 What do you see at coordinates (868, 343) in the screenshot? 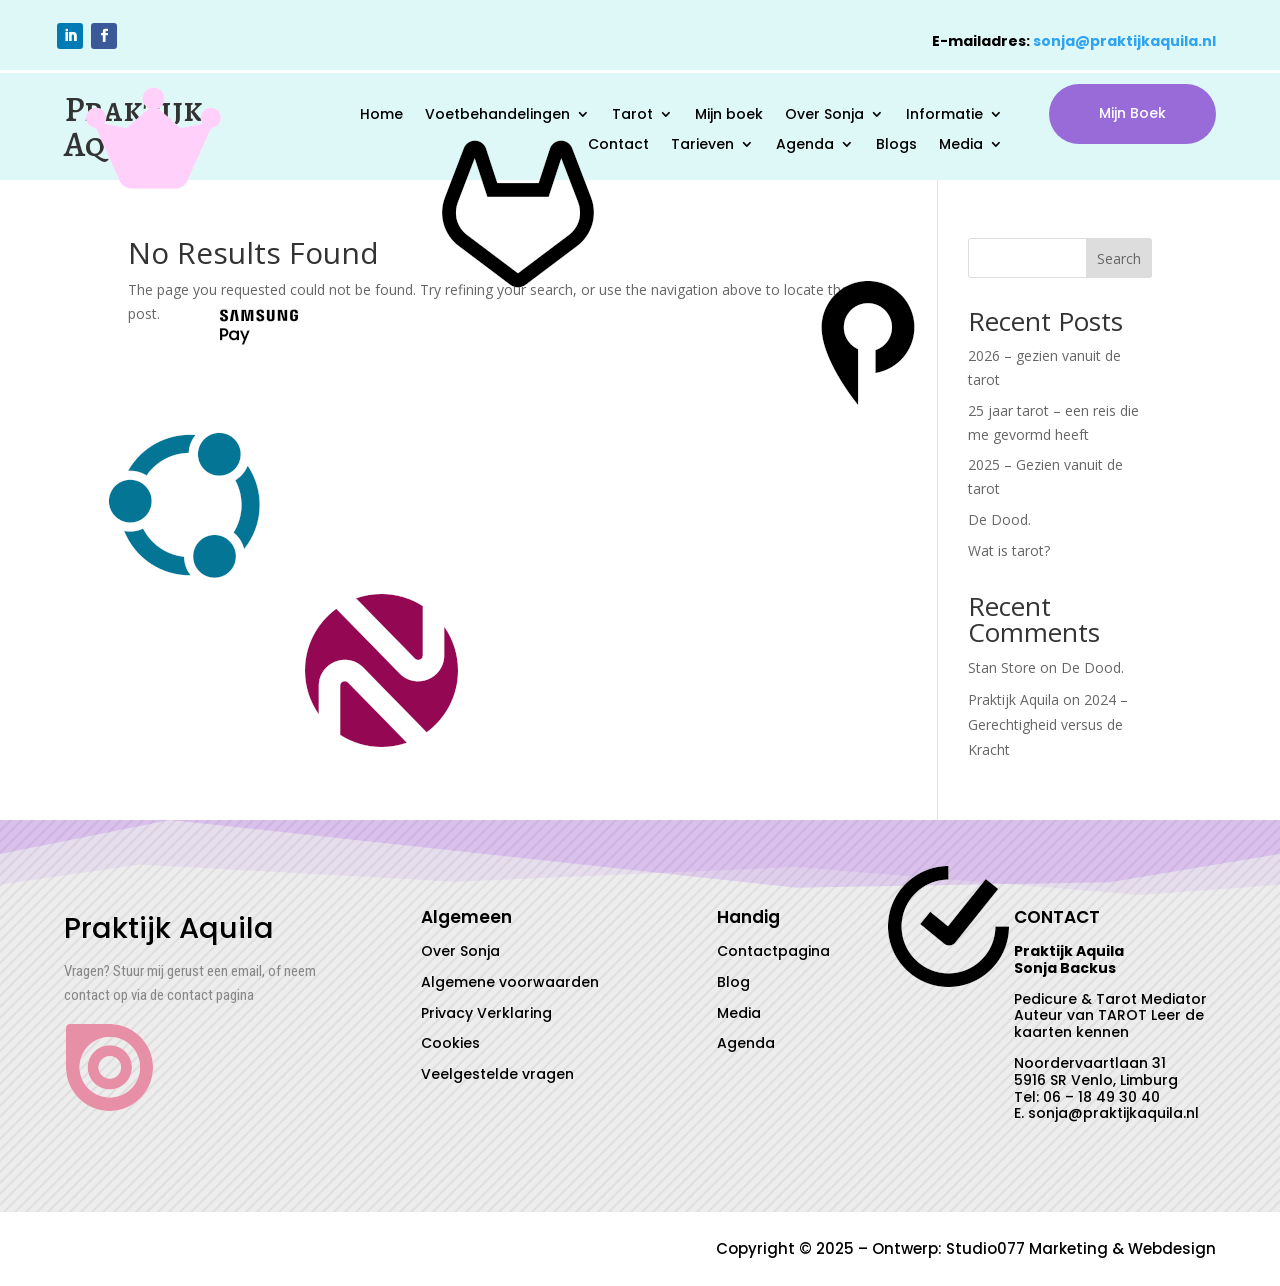
I see `player.me logo` at bounding box center [868, 343].